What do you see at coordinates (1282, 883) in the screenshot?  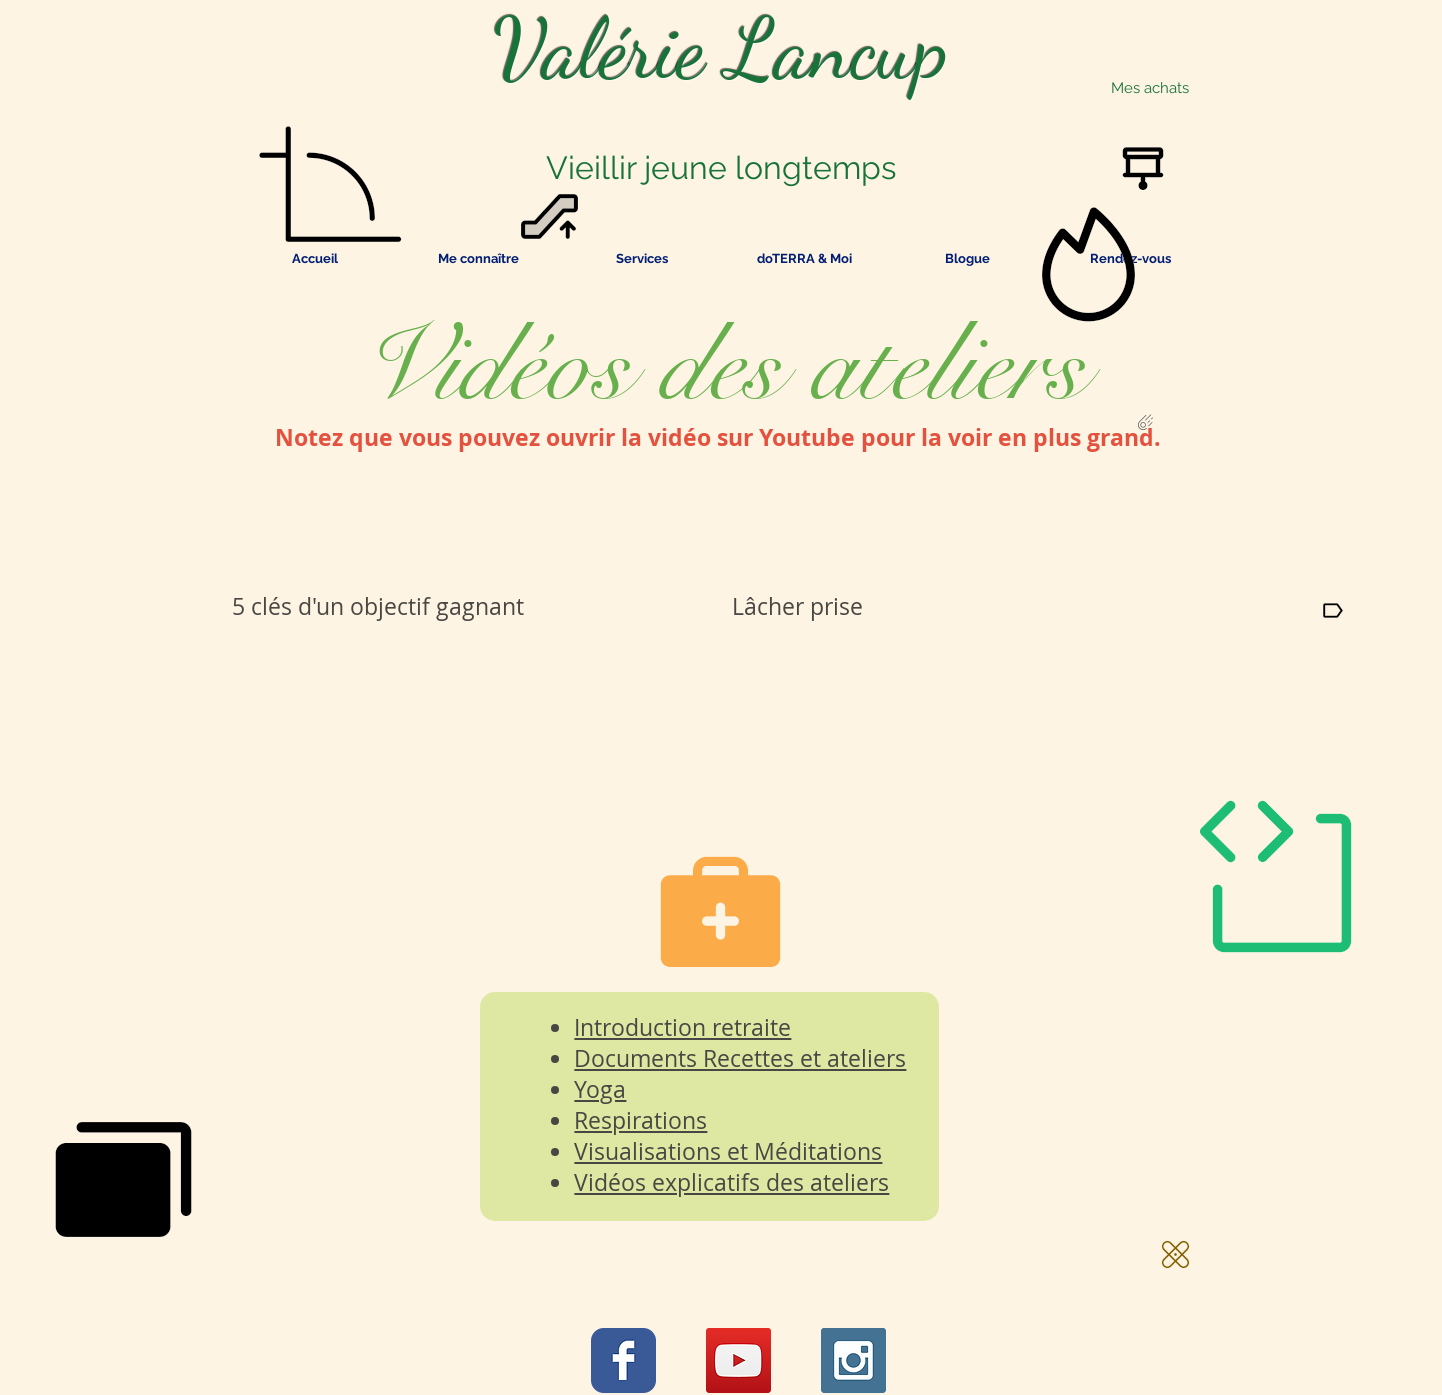 I see `insert a code block` at bounding box center [1282, 883].